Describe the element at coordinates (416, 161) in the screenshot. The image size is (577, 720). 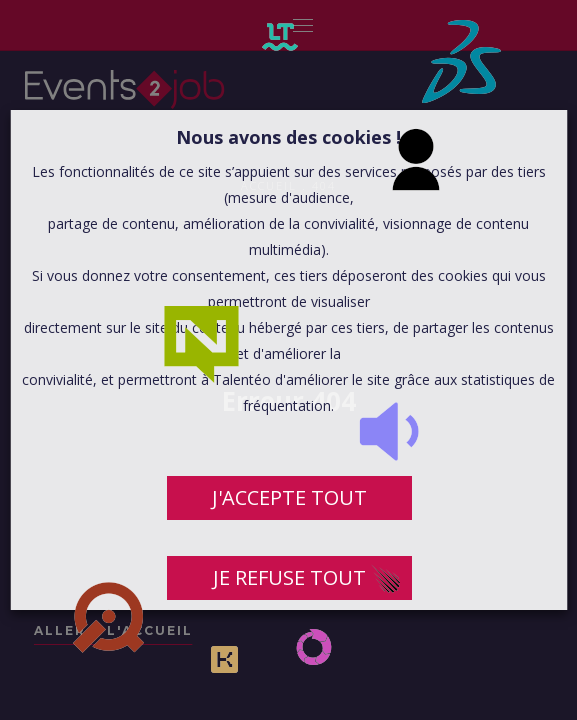
I see `view your profile` at that location.